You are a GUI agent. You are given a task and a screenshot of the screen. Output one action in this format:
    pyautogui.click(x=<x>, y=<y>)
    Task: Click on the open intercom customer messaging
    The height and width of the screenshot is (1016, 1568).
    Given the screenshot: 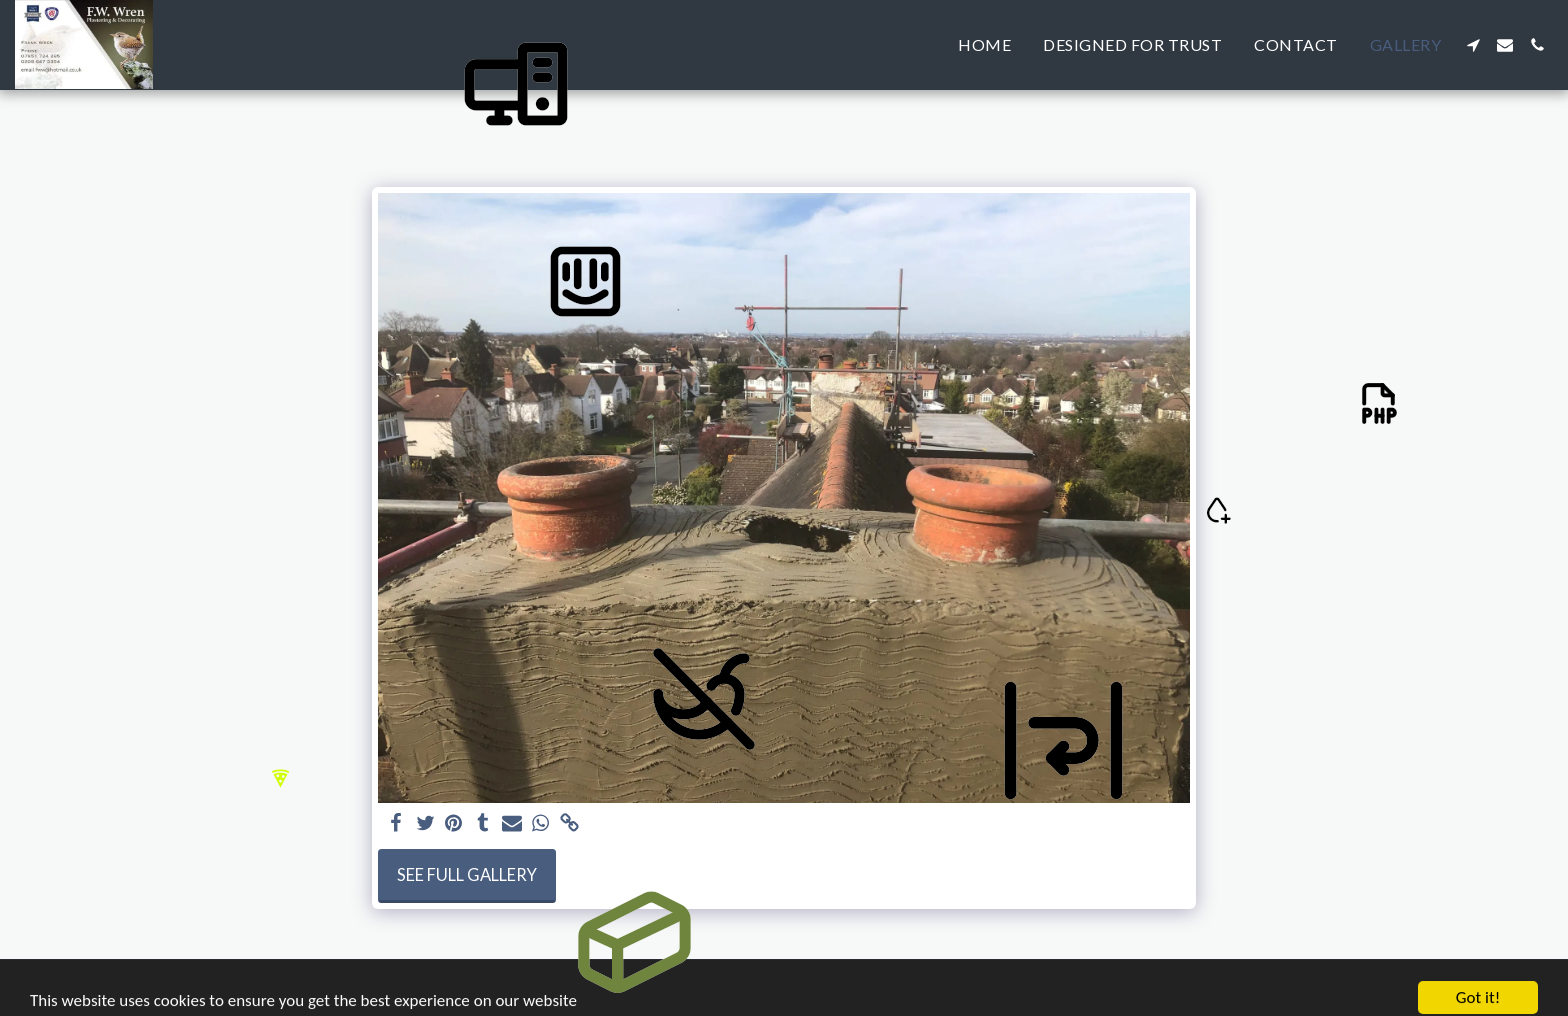 What is the action you would take?
    pyautogui.click(x=585, y=281)
    